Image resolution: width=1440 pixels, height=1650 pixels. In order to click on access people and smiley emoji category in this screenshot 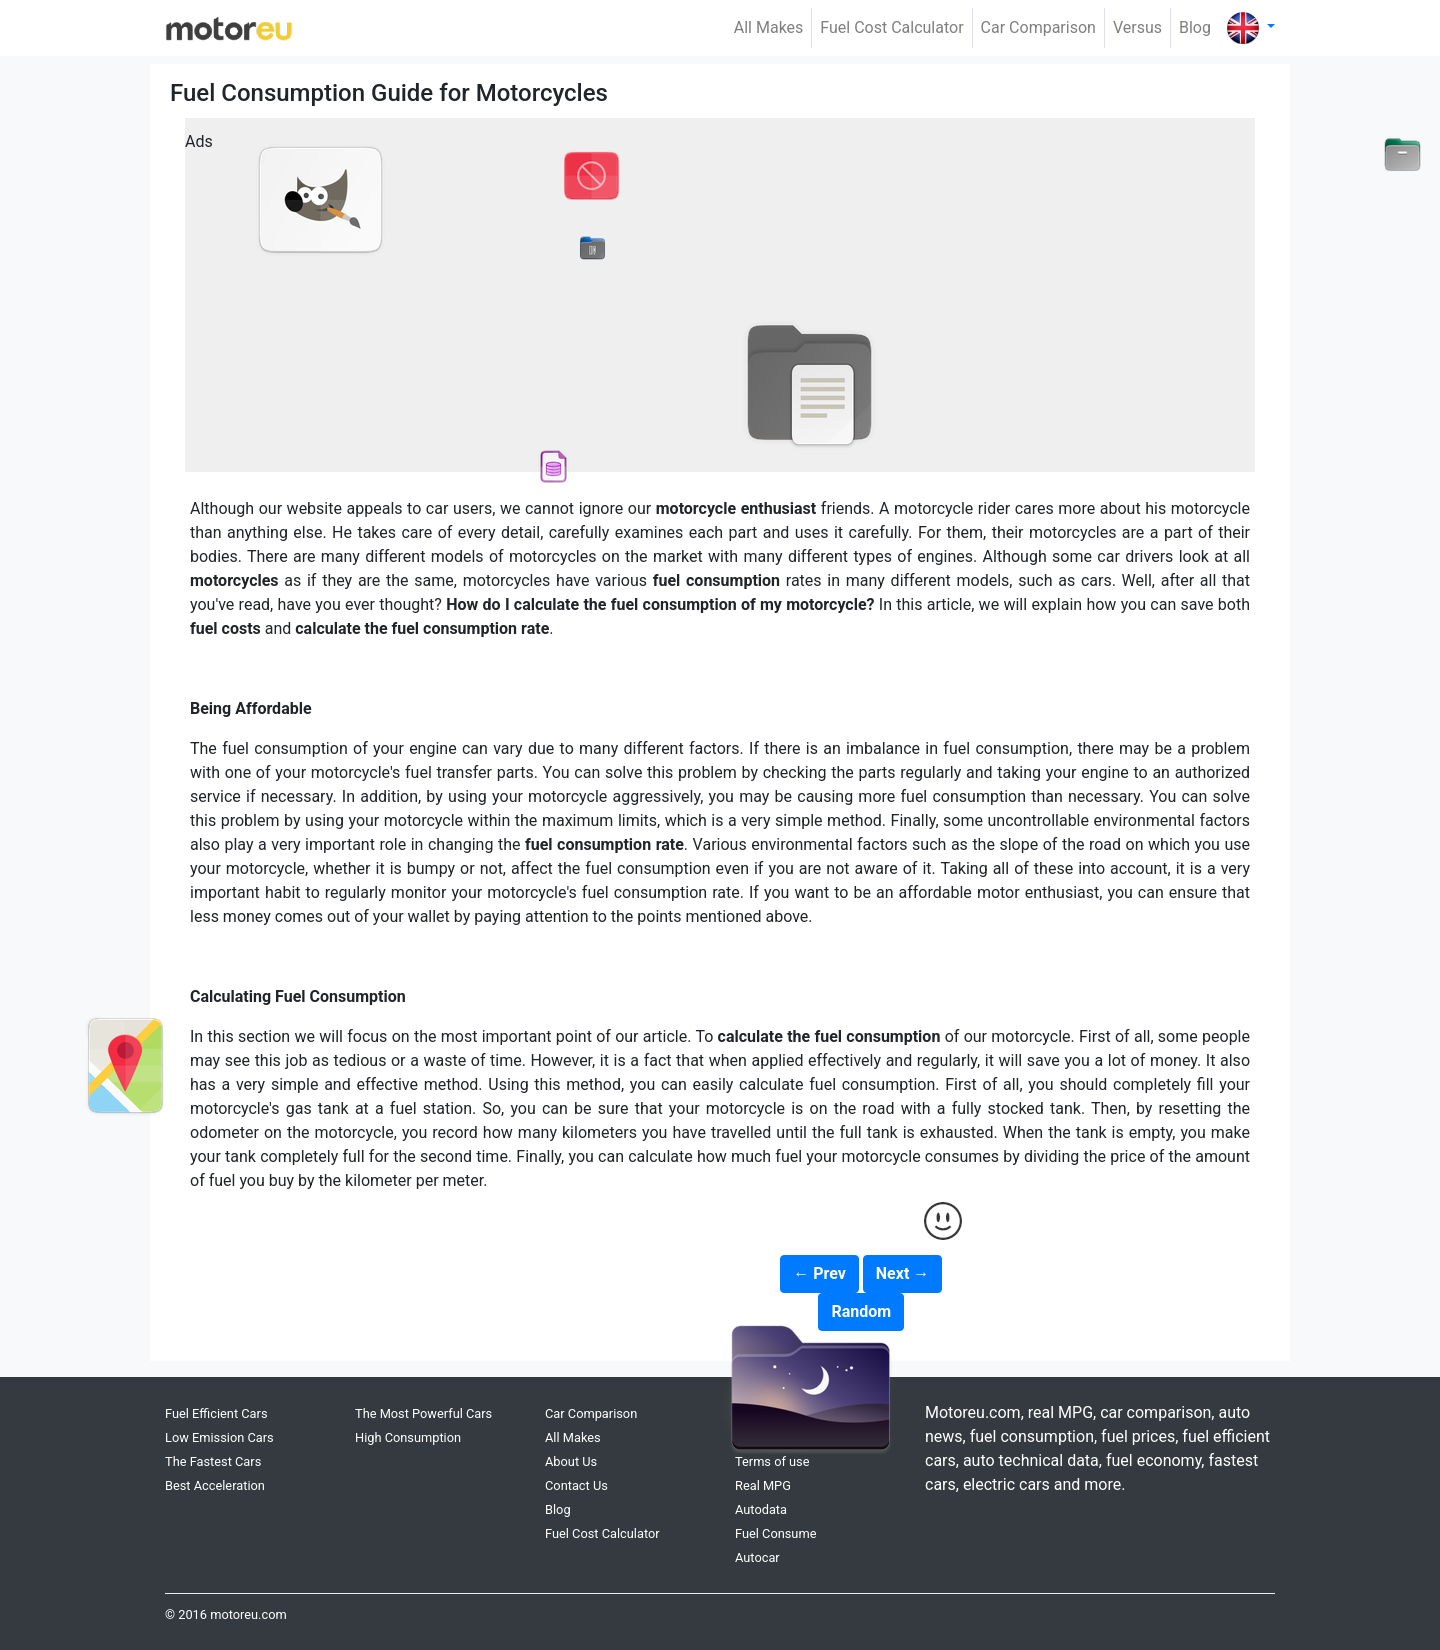, I will do `click(943, 1221)`.